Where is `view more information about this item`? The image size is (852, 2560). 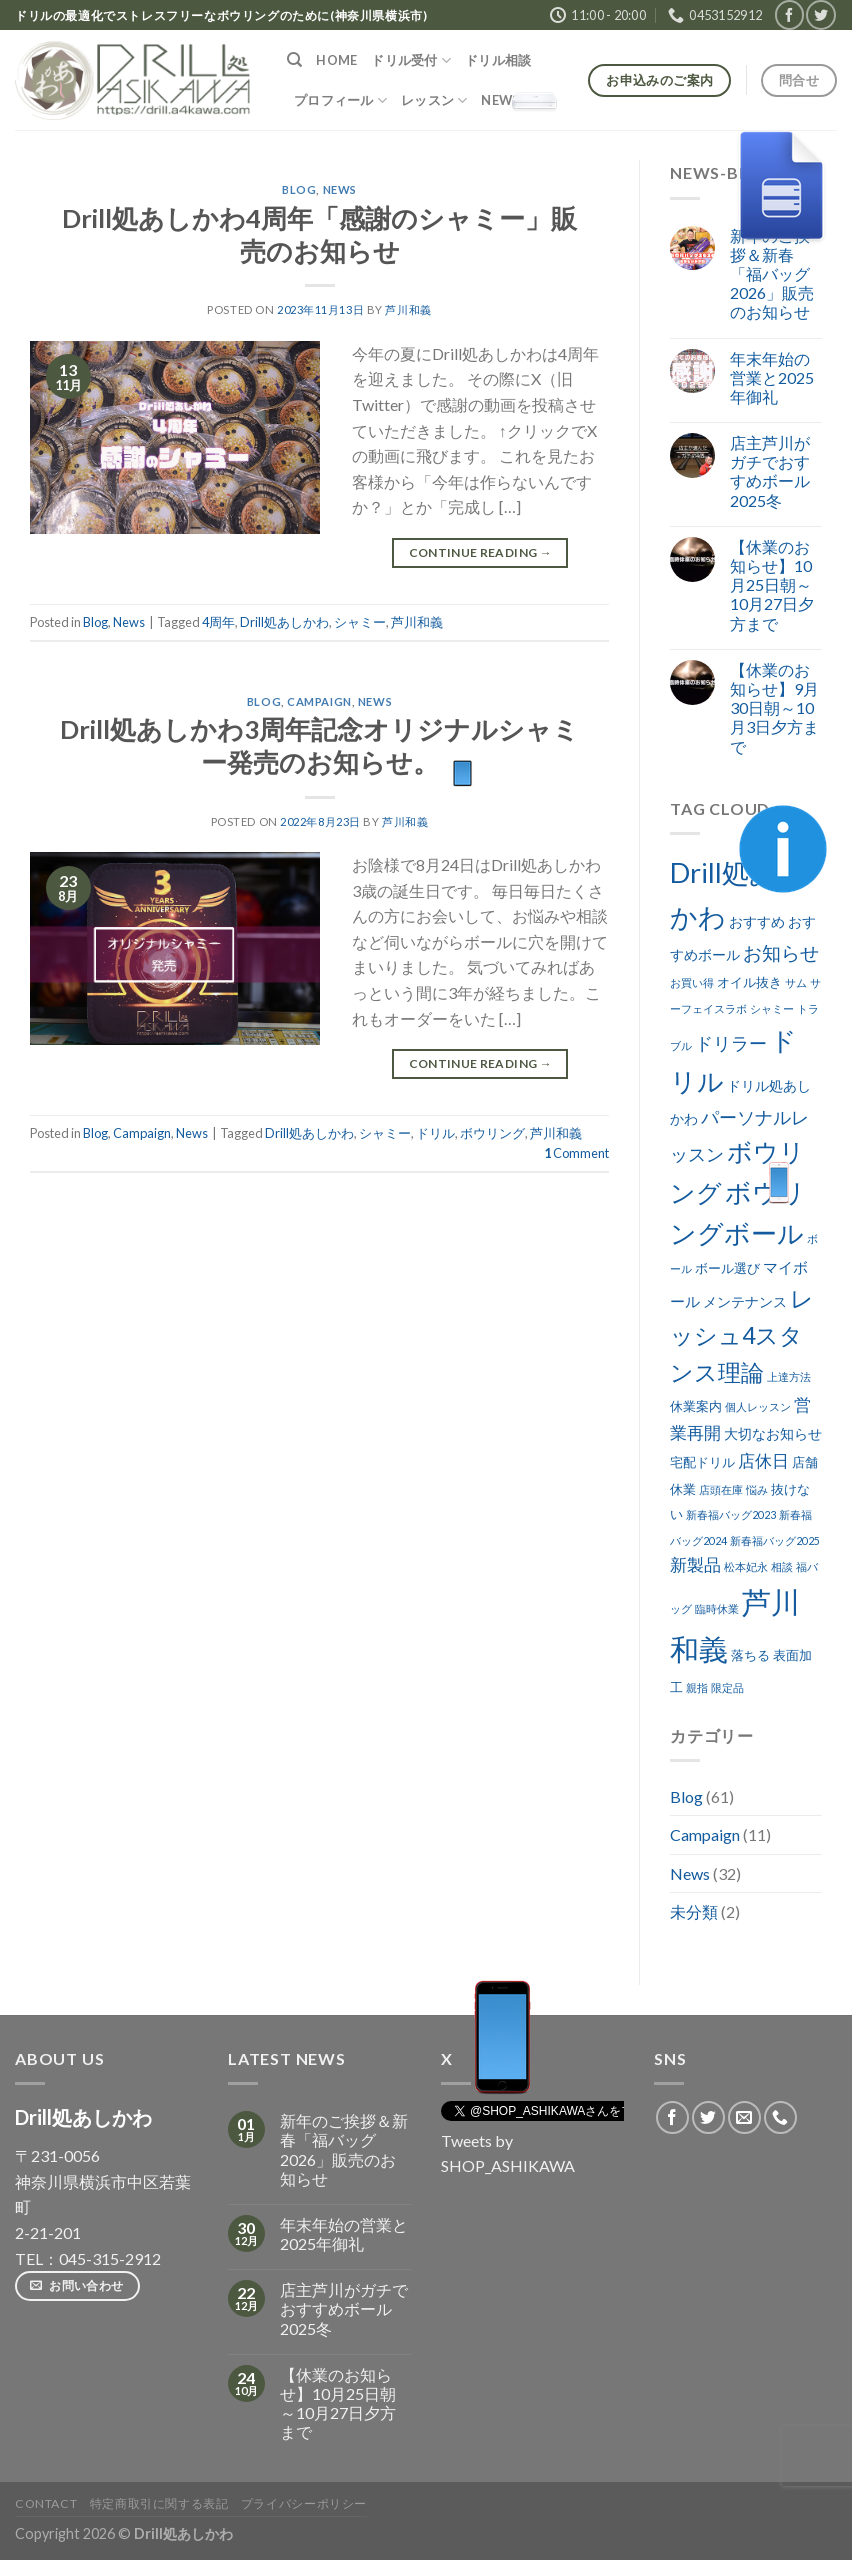
view more information about this item is located at coordinates (783, 849).